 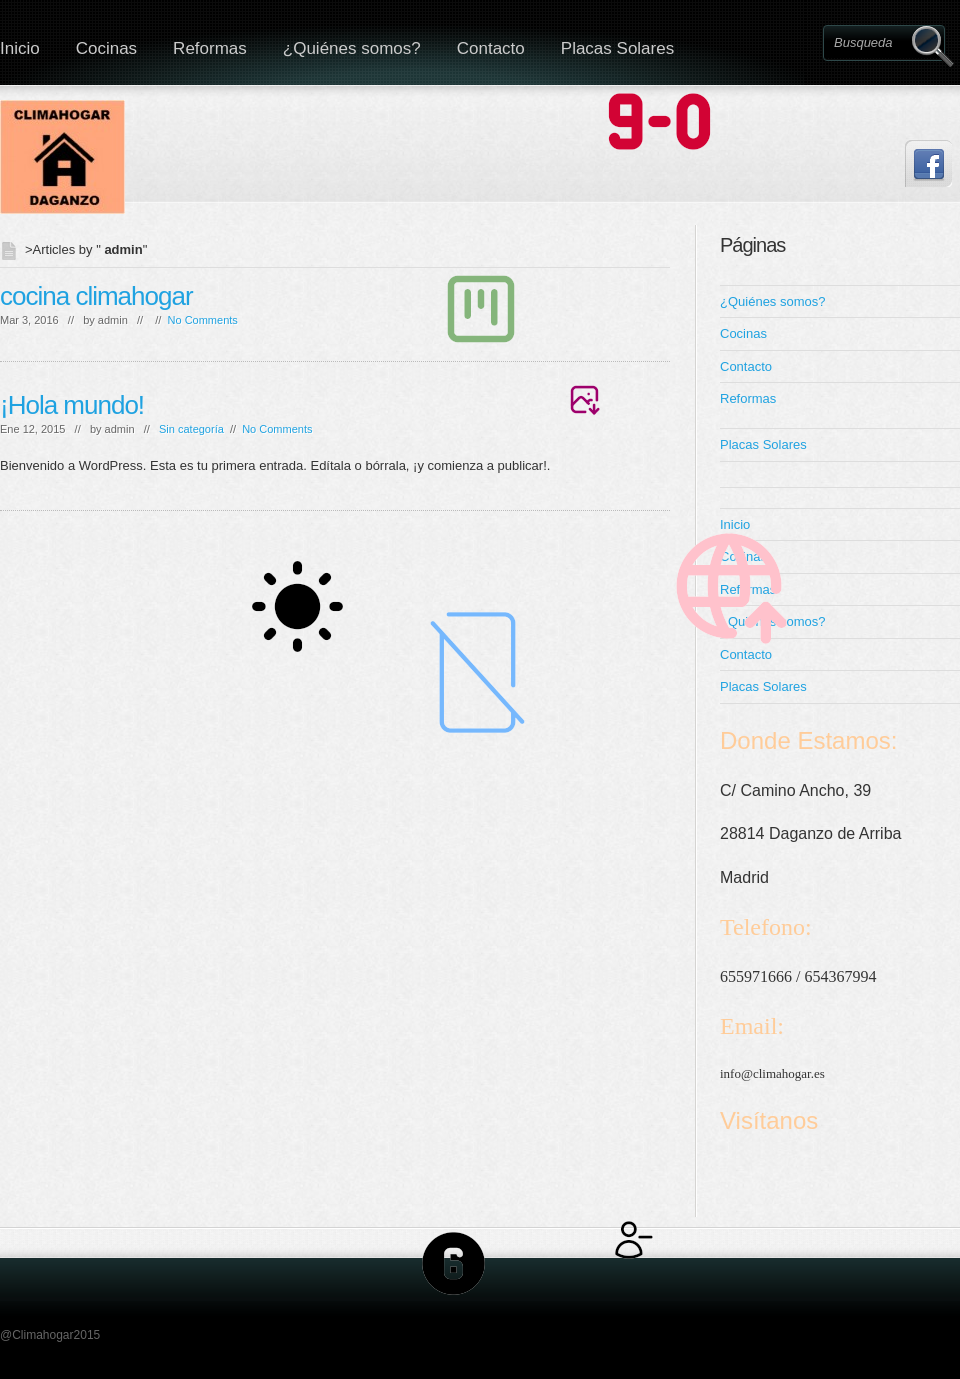 I want to click on open kanban board view, so click(x=481, y=309).